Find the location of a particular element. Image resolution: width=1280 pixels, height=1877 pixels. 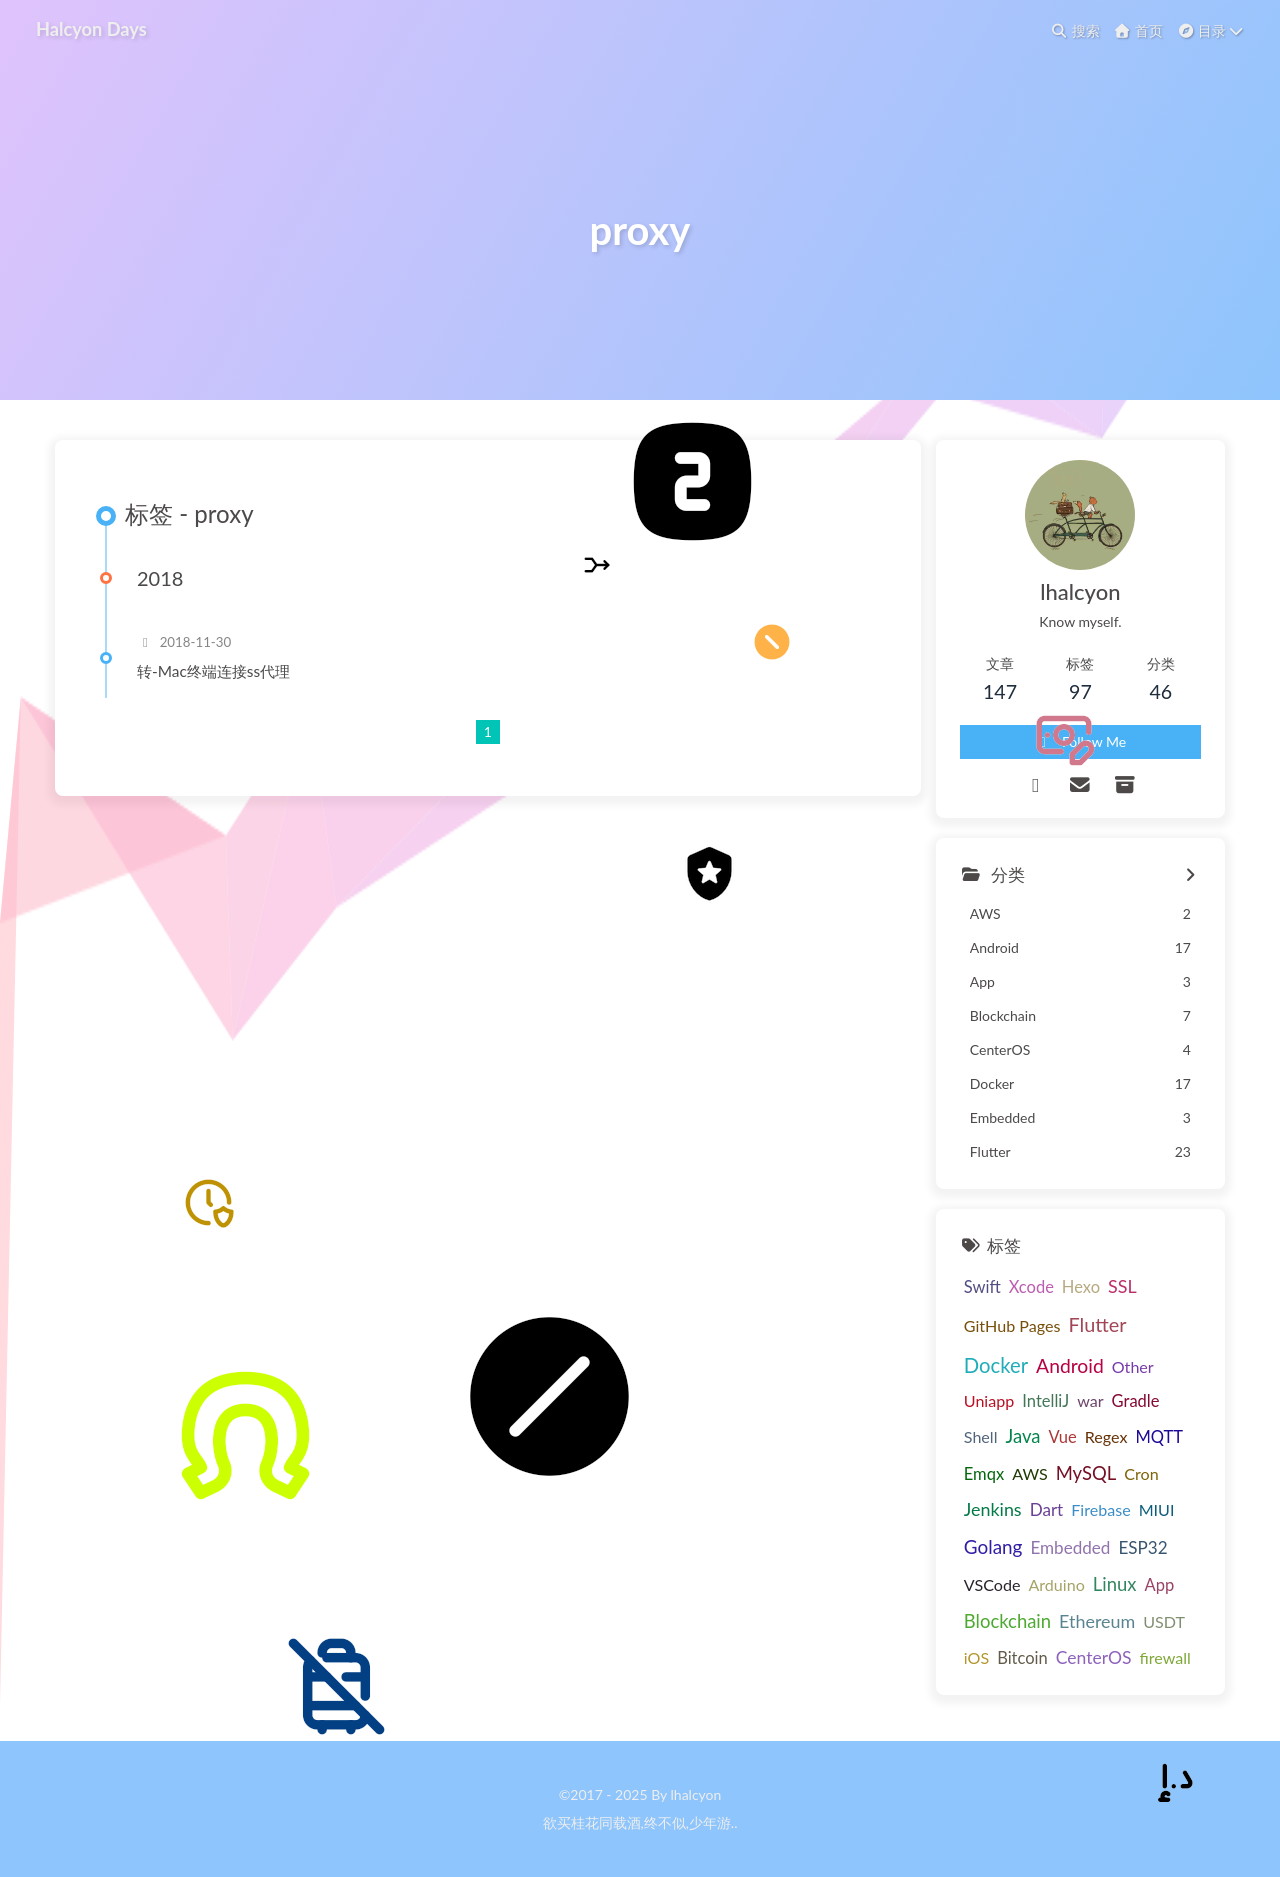

indicates step 2 in a sequence or process is located at coordinates (692, 481).